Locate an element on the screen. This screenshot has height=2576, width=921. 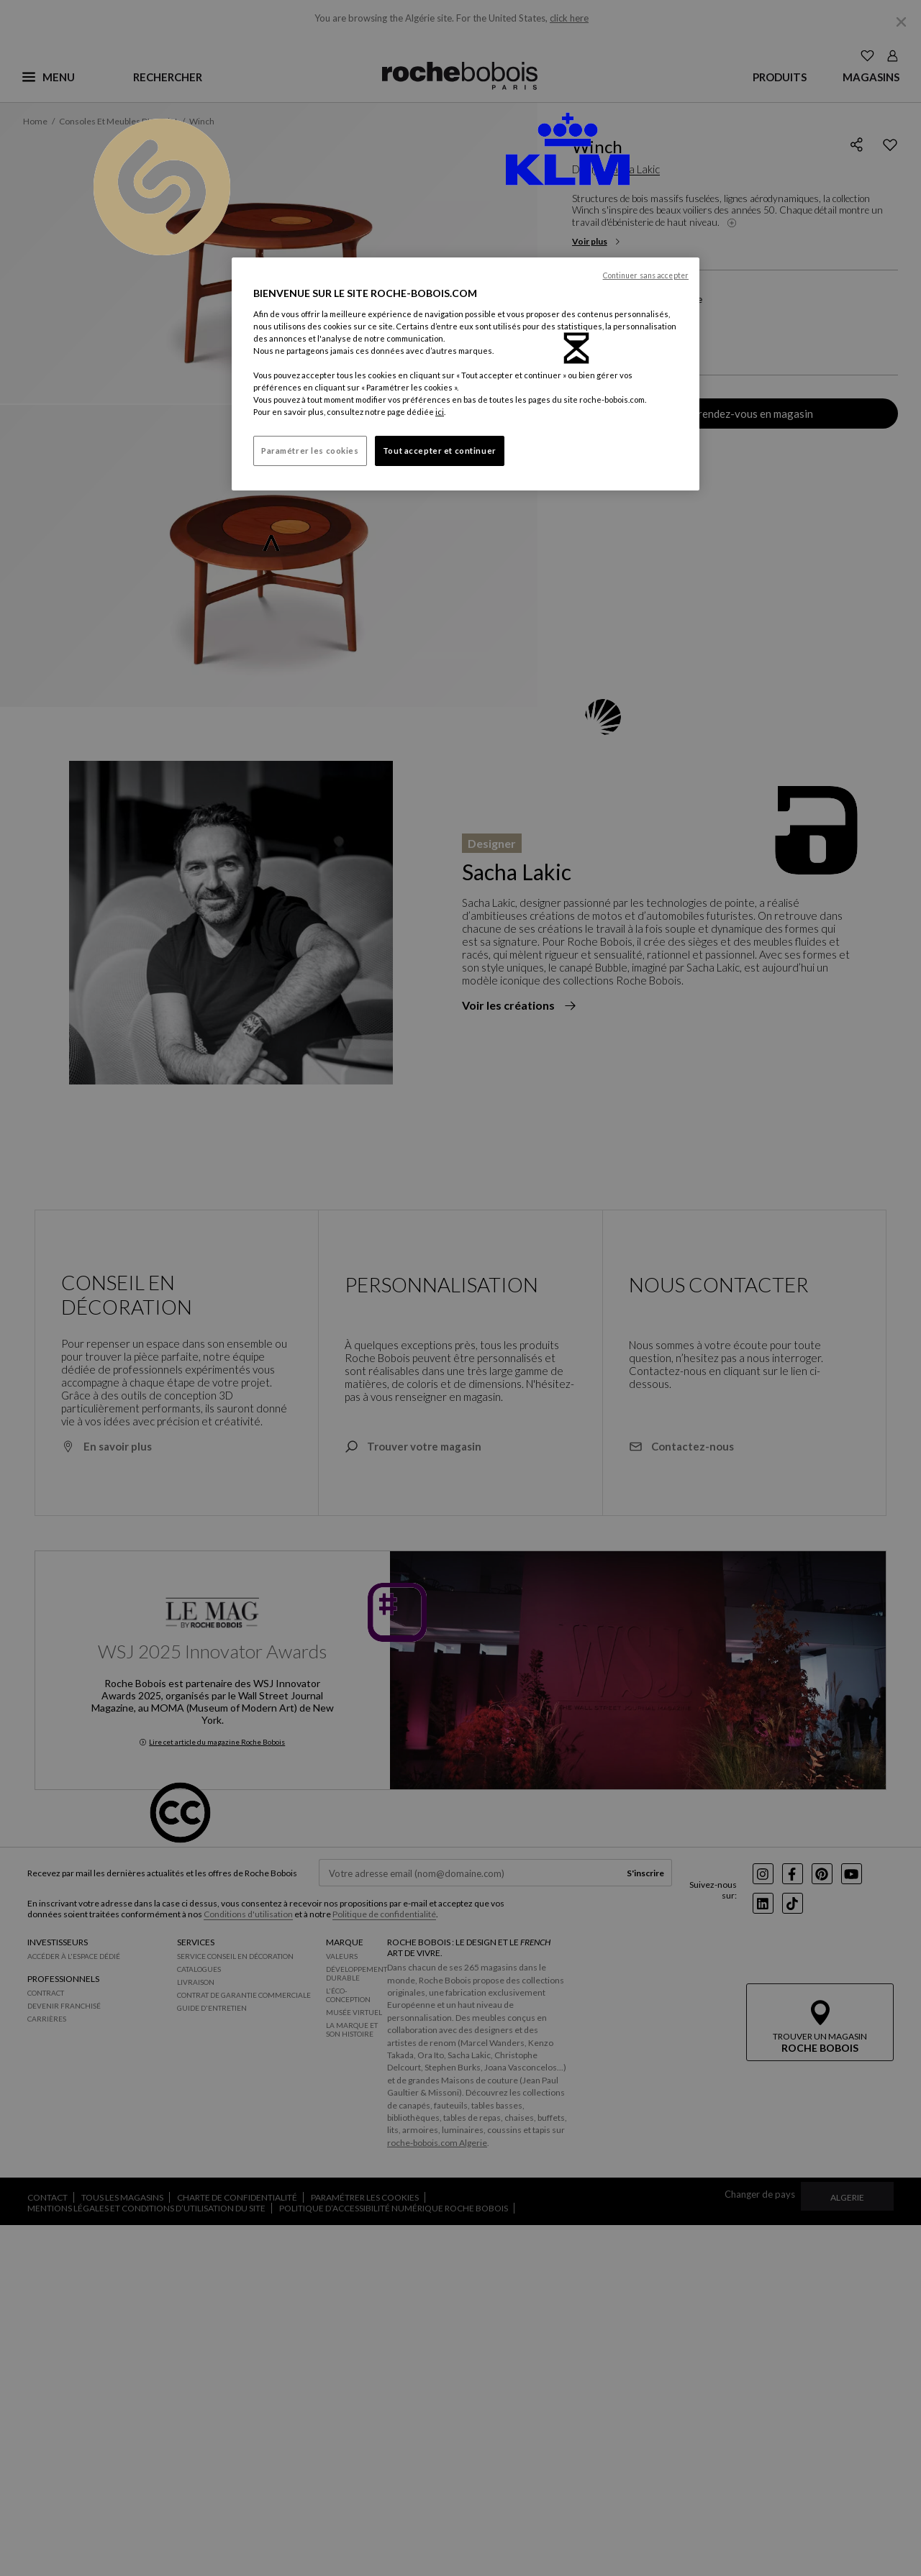
open stackedit markdown editor is located at coordinates (397, 1612).